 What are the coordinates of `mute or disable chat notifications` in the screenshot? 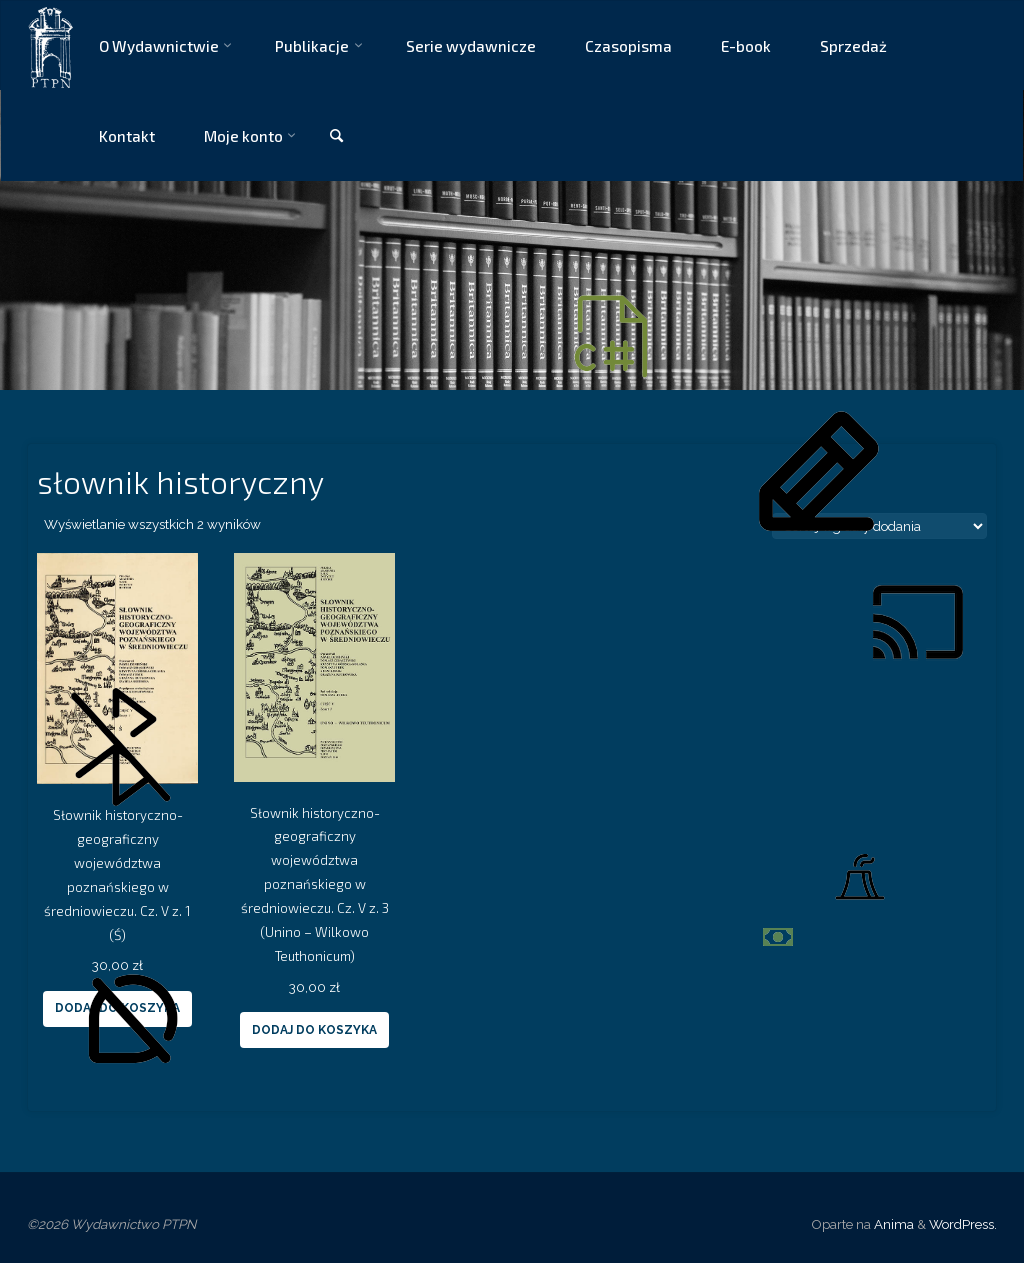 It's located at (131, 1020).